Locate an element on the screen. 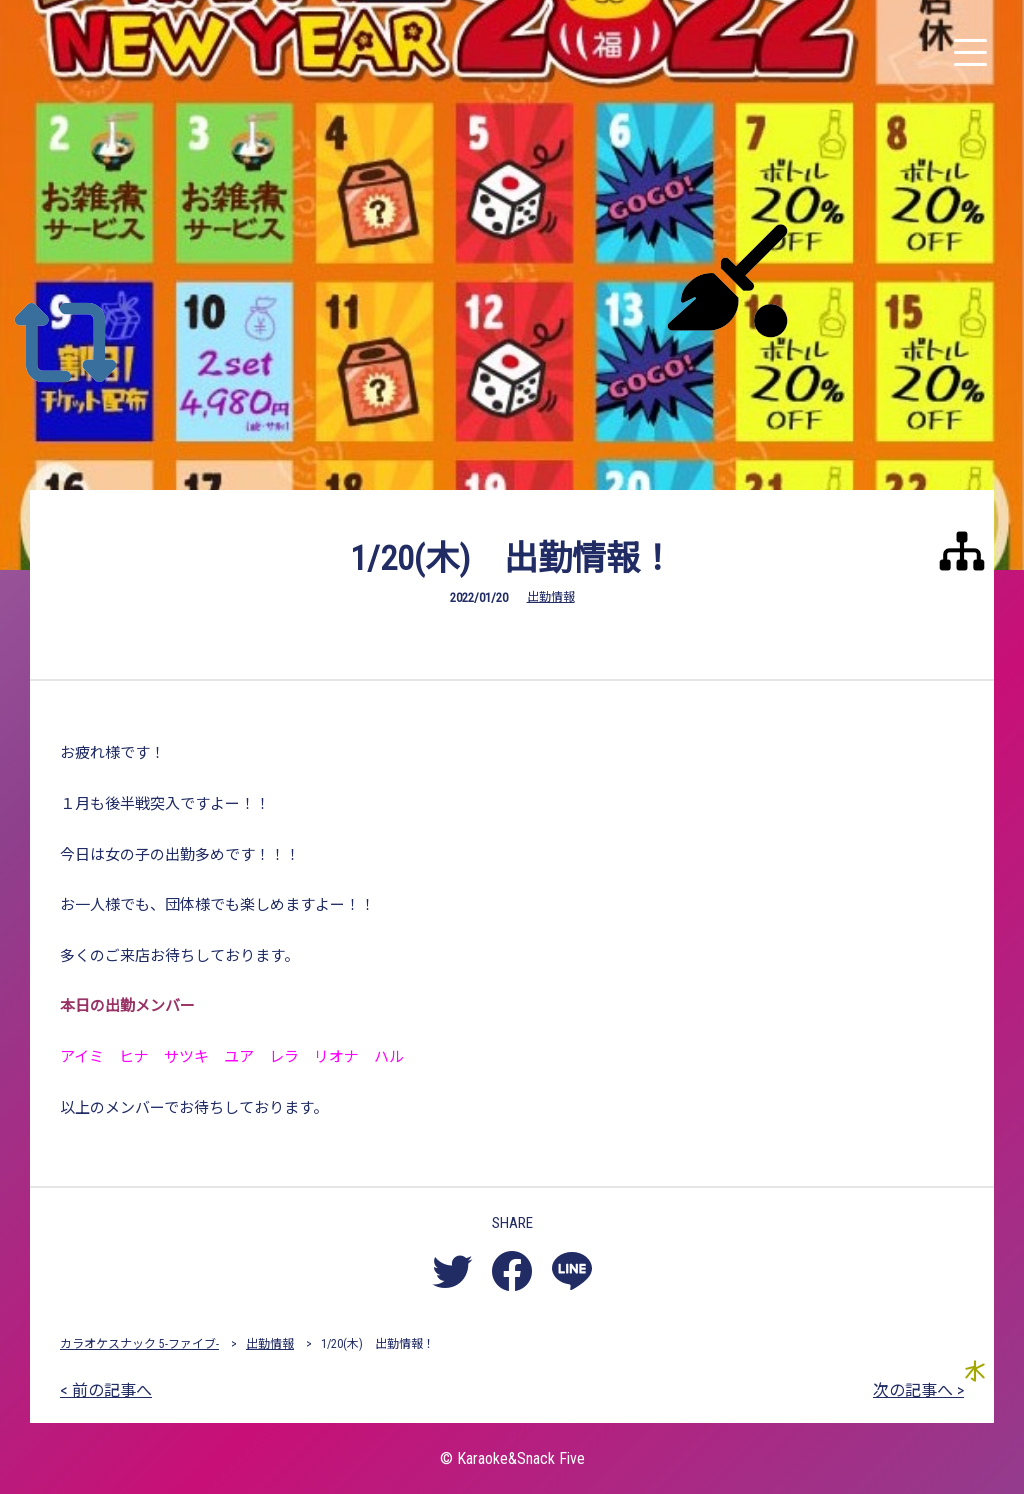 This screenshot has width=1024, height=1494. view site structure or hierarchy is located at coordinates (962, 551).